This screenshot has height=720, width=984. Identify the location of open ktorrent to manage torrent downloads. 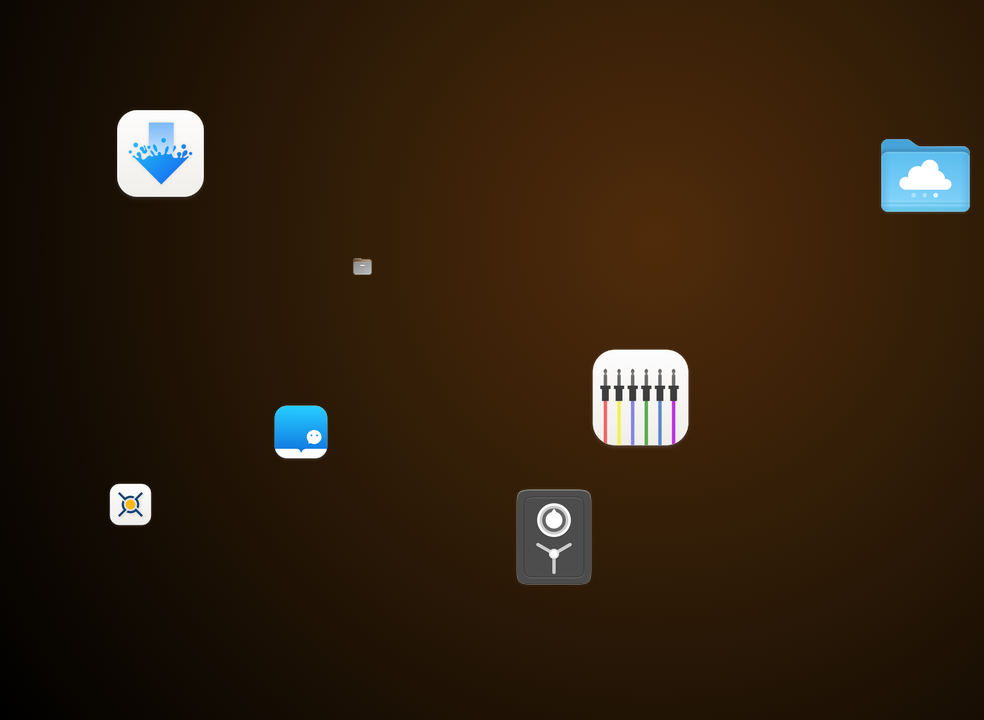
(160, 153).